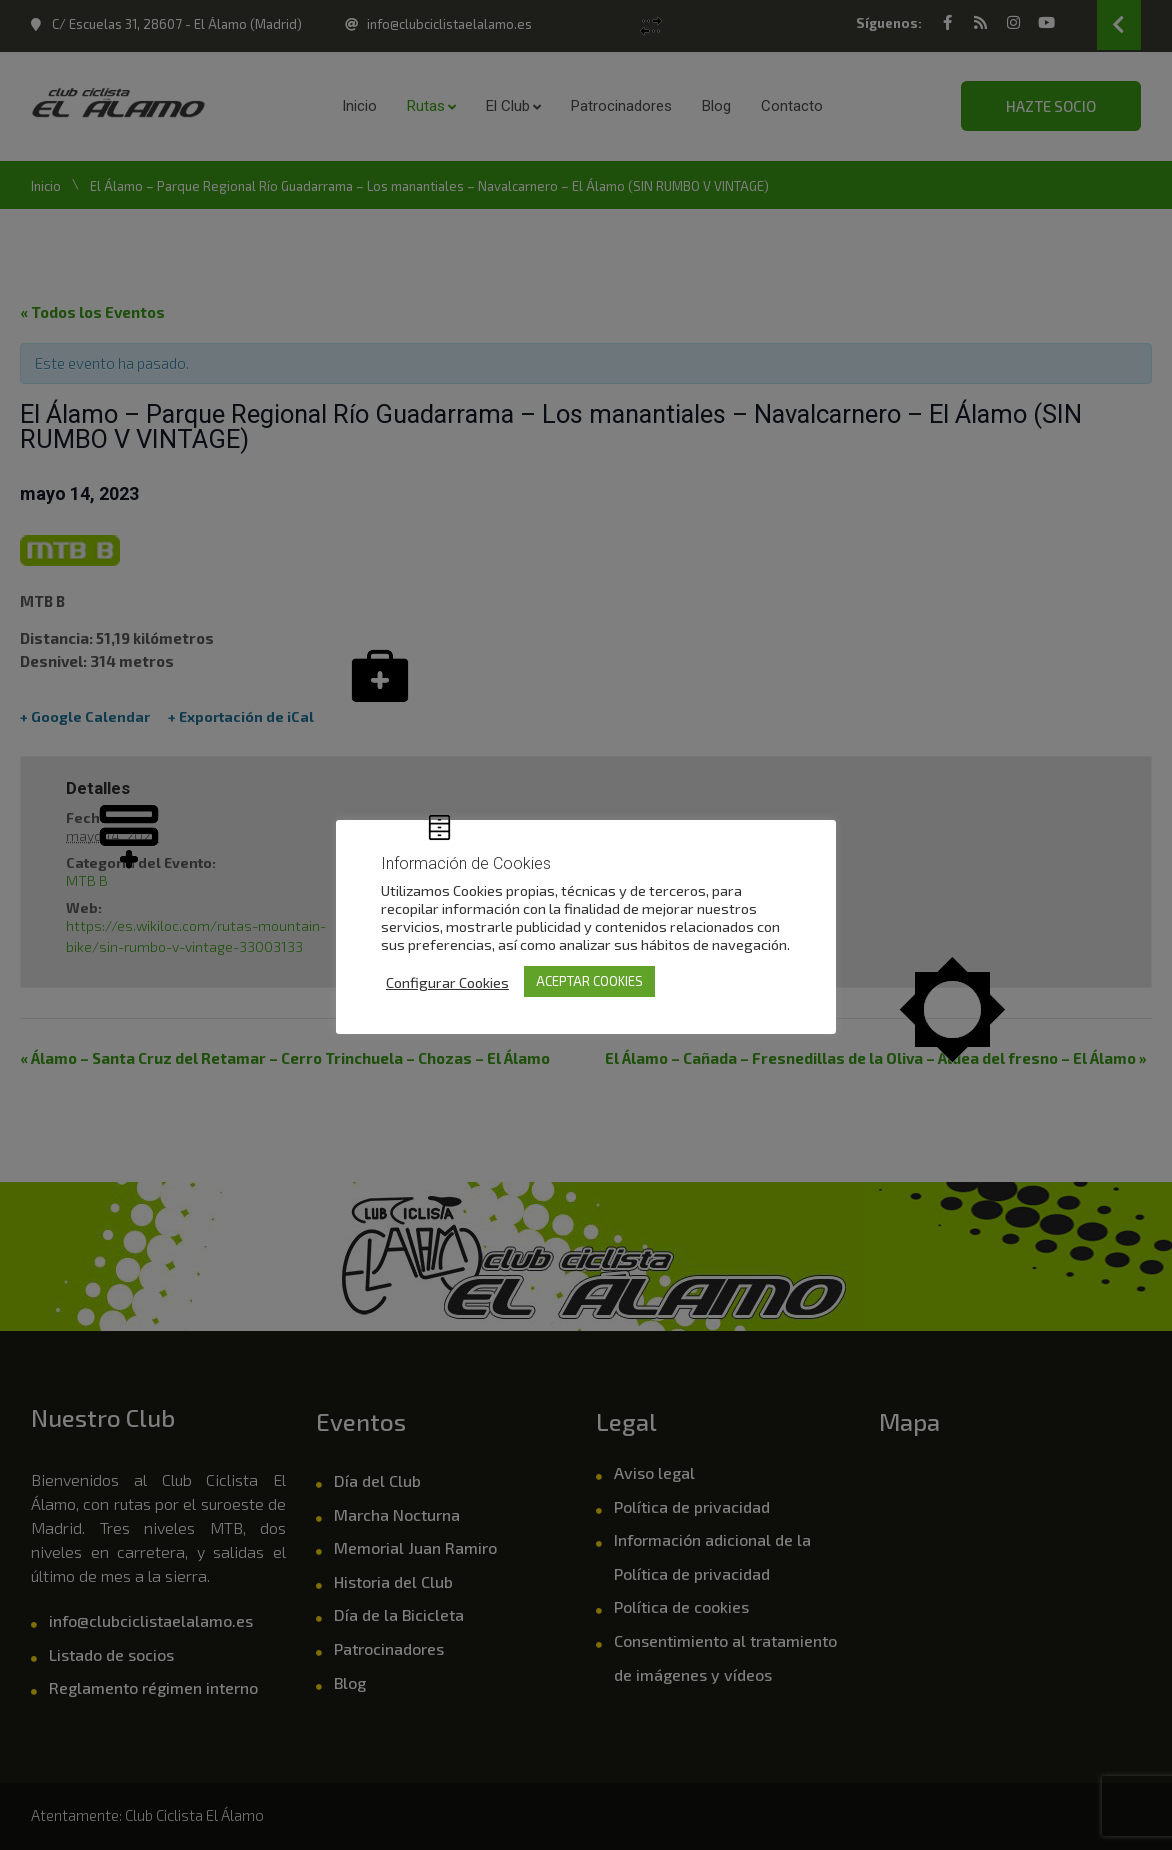 This screenshot has width=1172, height=1850. I want to click on access medical or health resources, so click(380, 678).